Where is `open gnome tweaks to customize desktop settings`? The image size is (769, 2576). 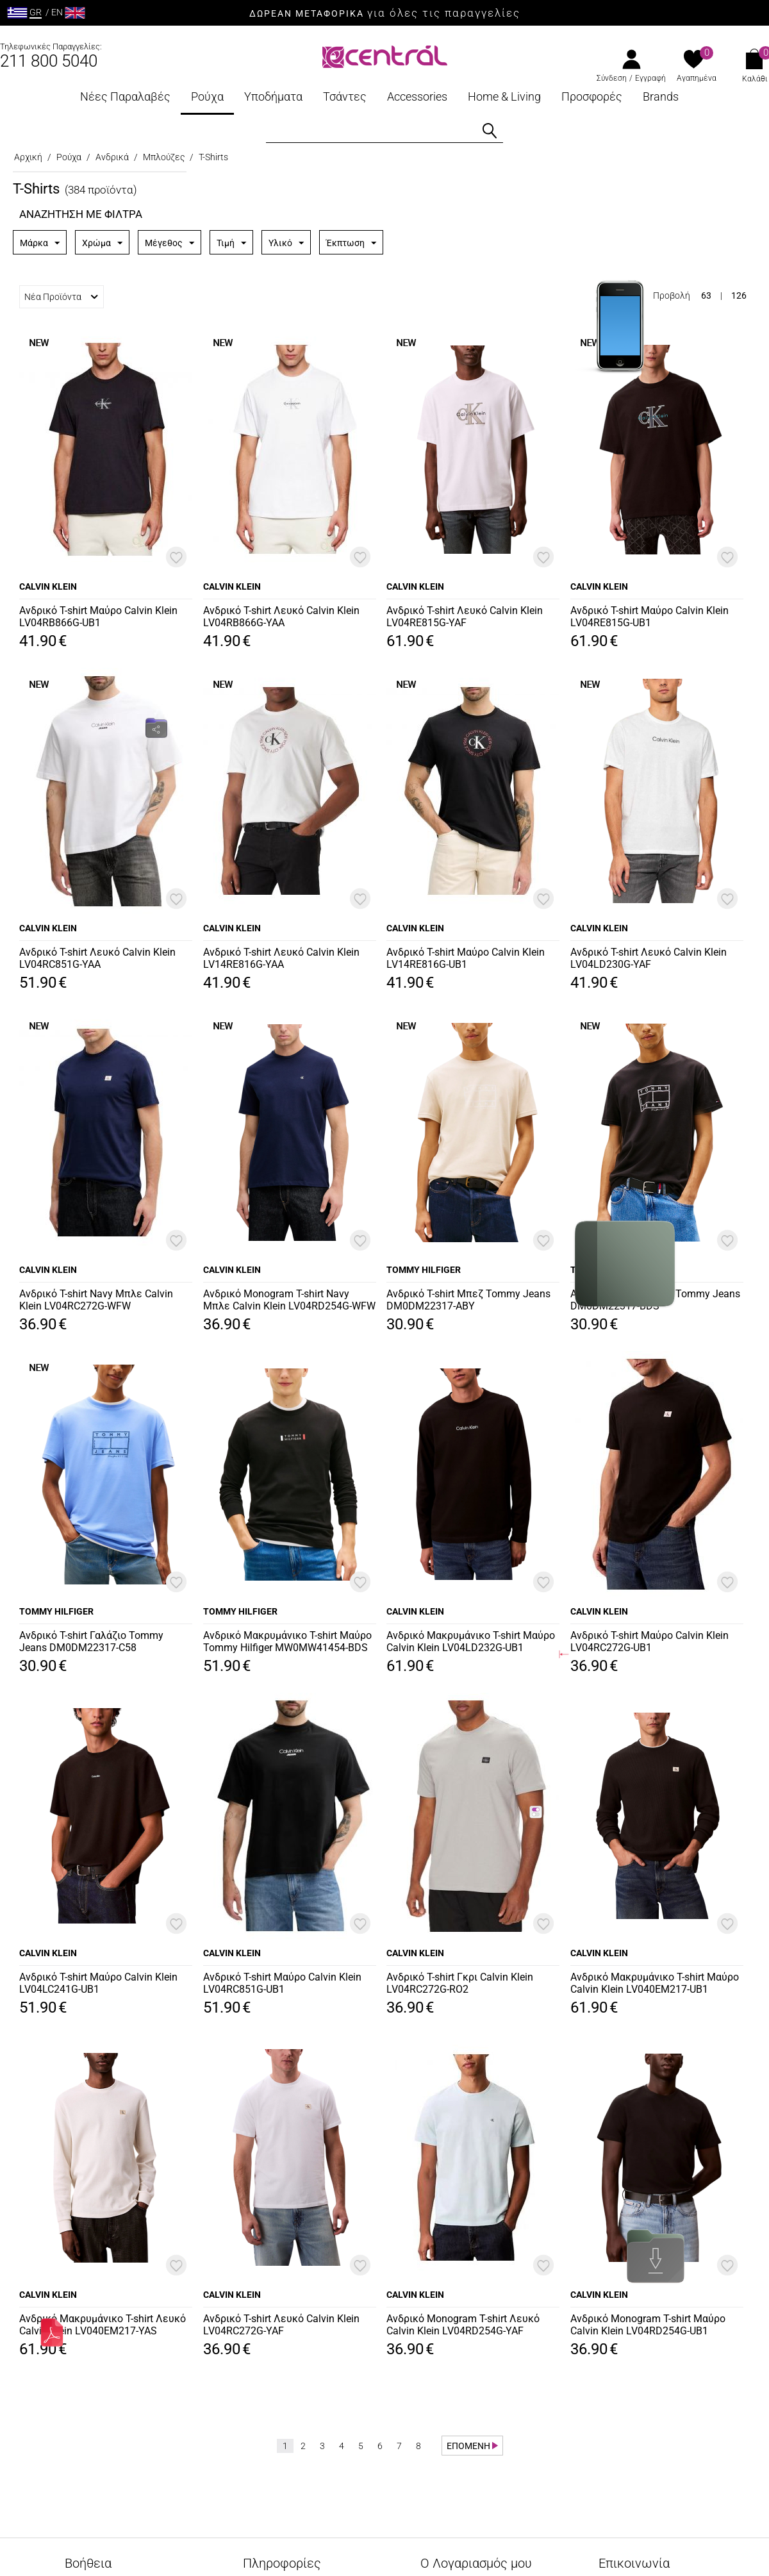 open gnome tweaks to customize desktop settings is located at coordinates (536, 1812).